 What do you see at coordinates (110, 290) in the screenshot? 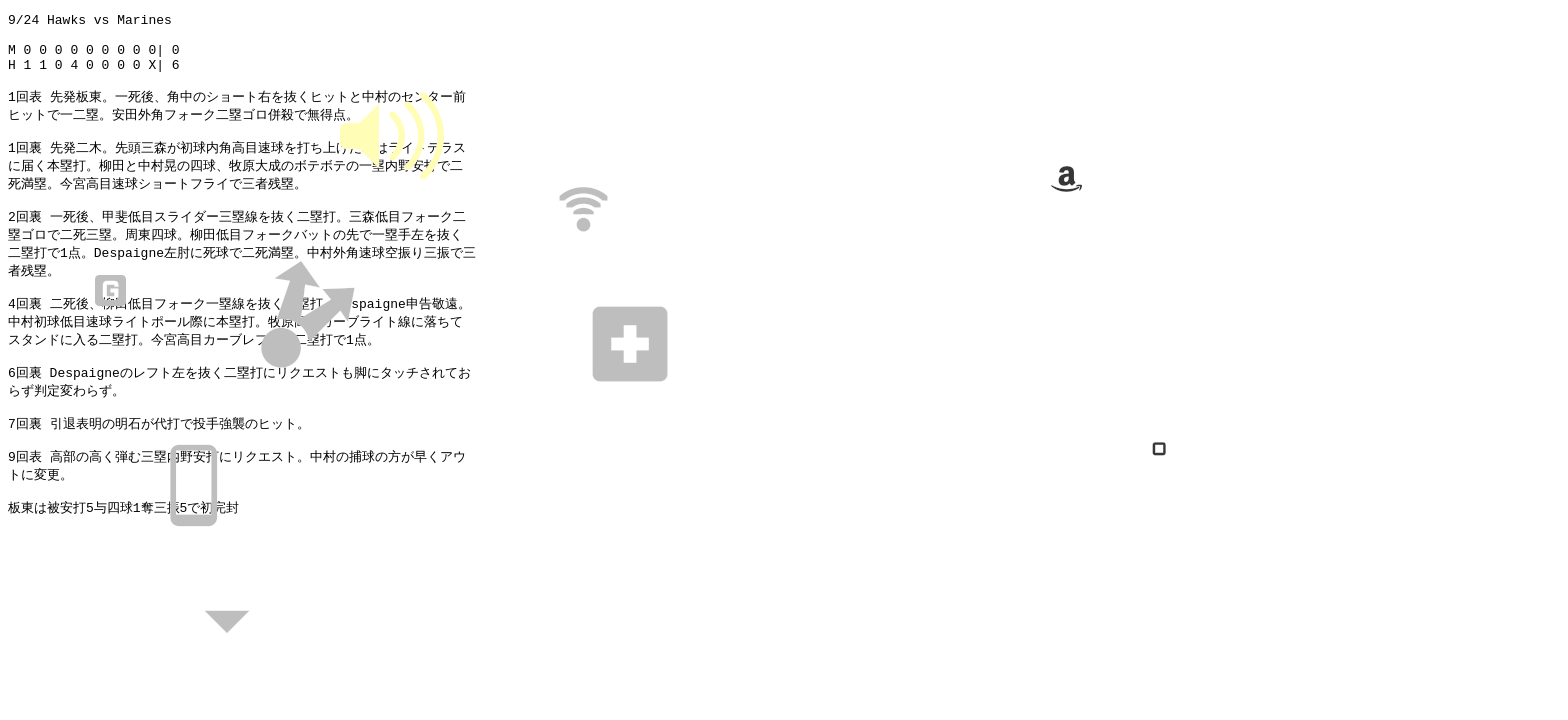
I see `indicates GPRS mobile data connection` at bounding box center [110, 290].